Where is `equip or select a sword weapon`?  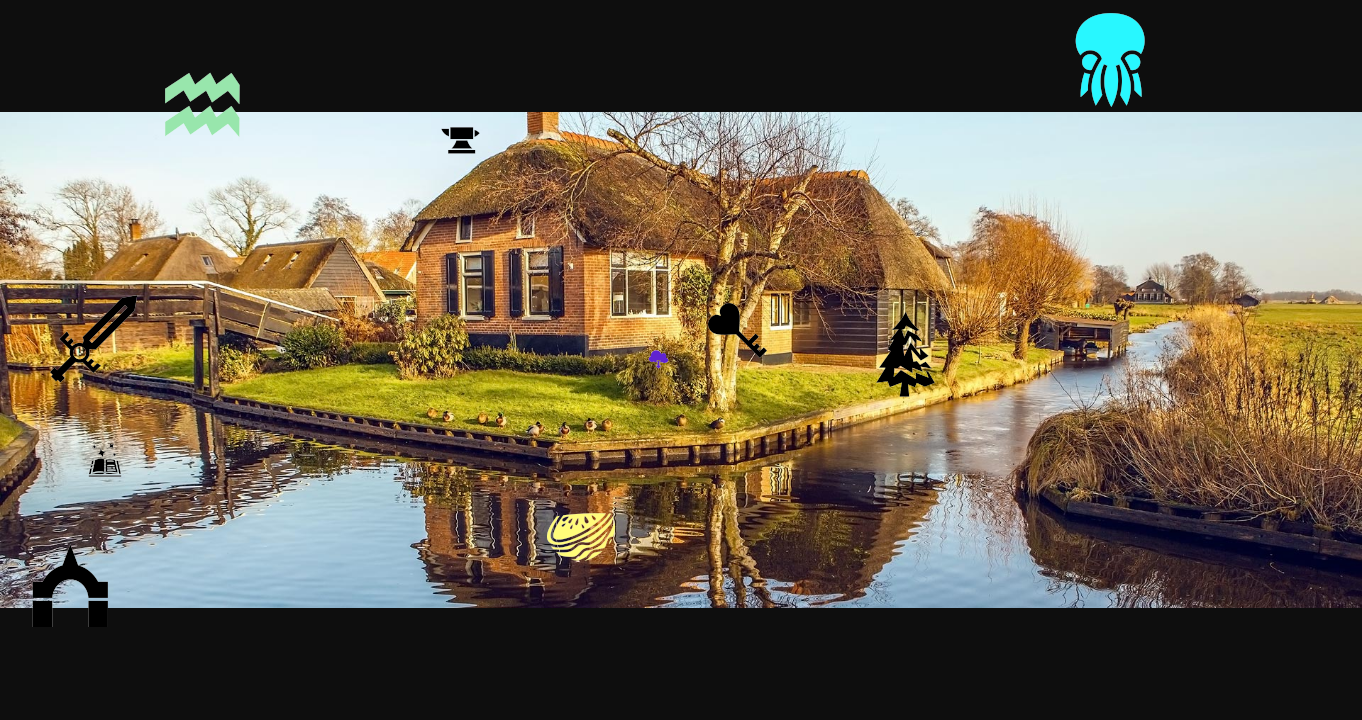 equip or select a sword weapon is located at coordinates (93, 338).